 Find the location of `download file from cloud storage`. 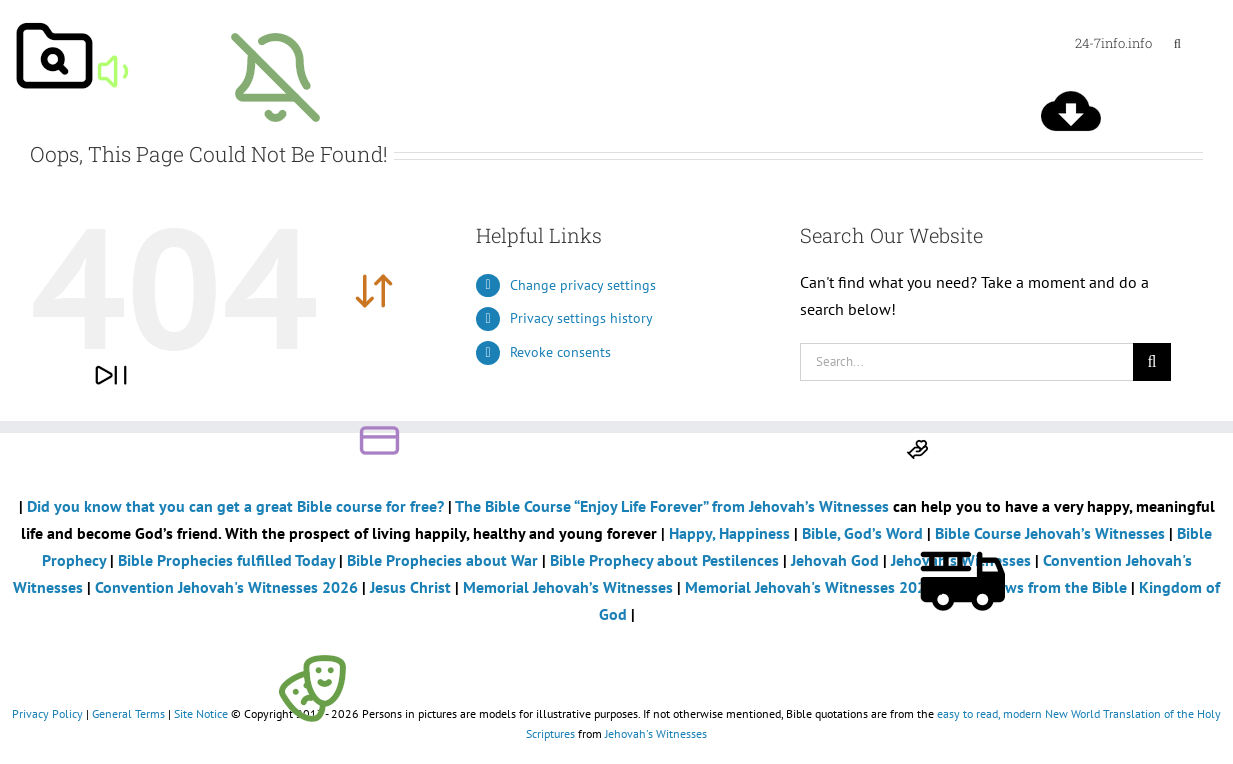

download file from cloud storage is located at coordinates (1071, 111).